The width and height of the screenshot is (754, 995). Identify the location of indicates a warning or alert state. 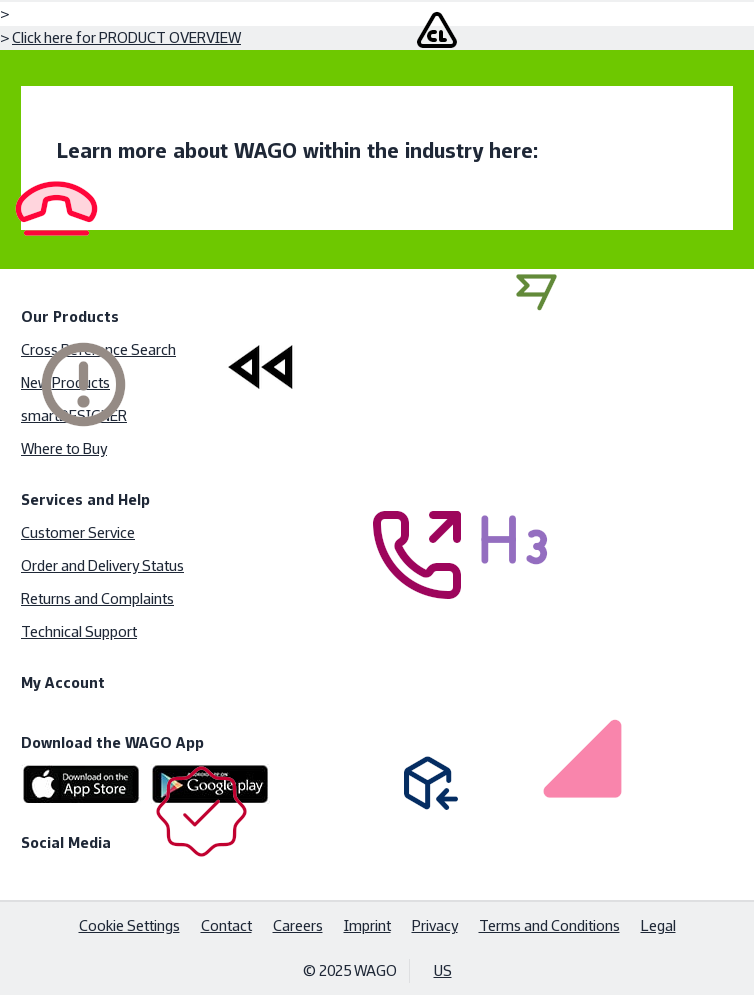
(83, 384).